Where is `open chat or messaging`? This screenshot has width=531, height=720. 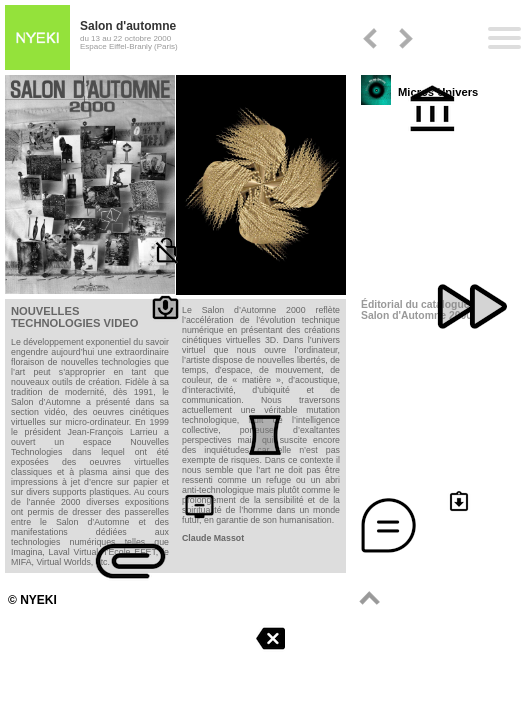 open chat or messaging is located at coordinates (387, 526).